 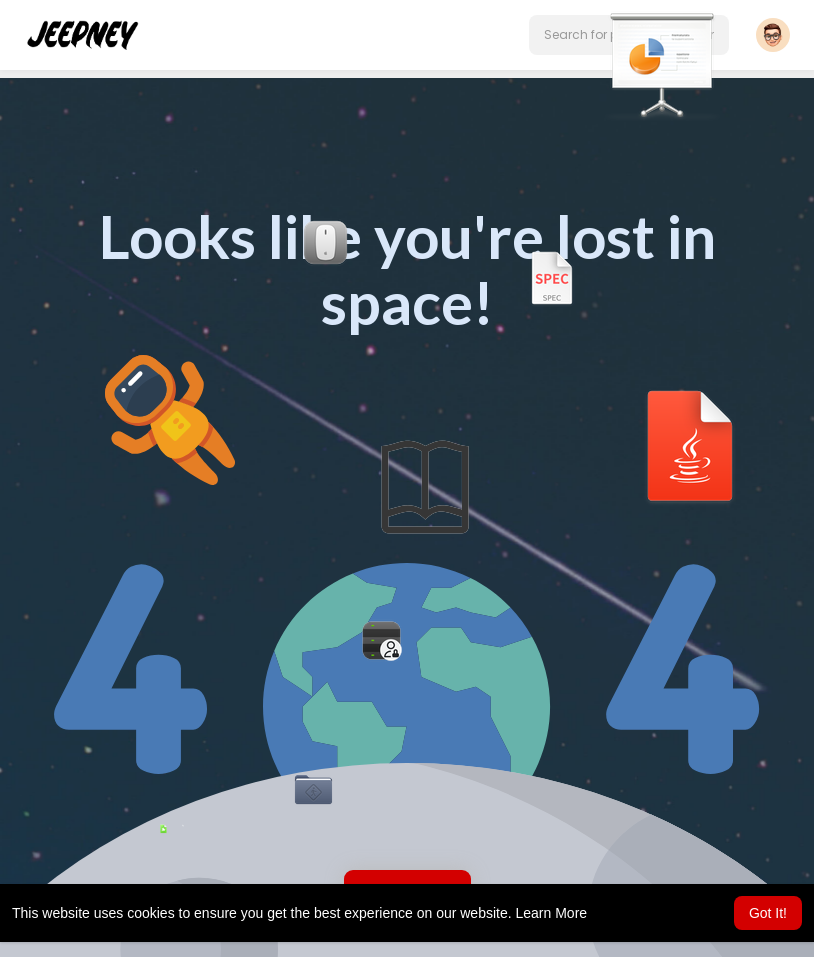 I want to click on open mouse and trackpad settings, so click(x=325, y=242).